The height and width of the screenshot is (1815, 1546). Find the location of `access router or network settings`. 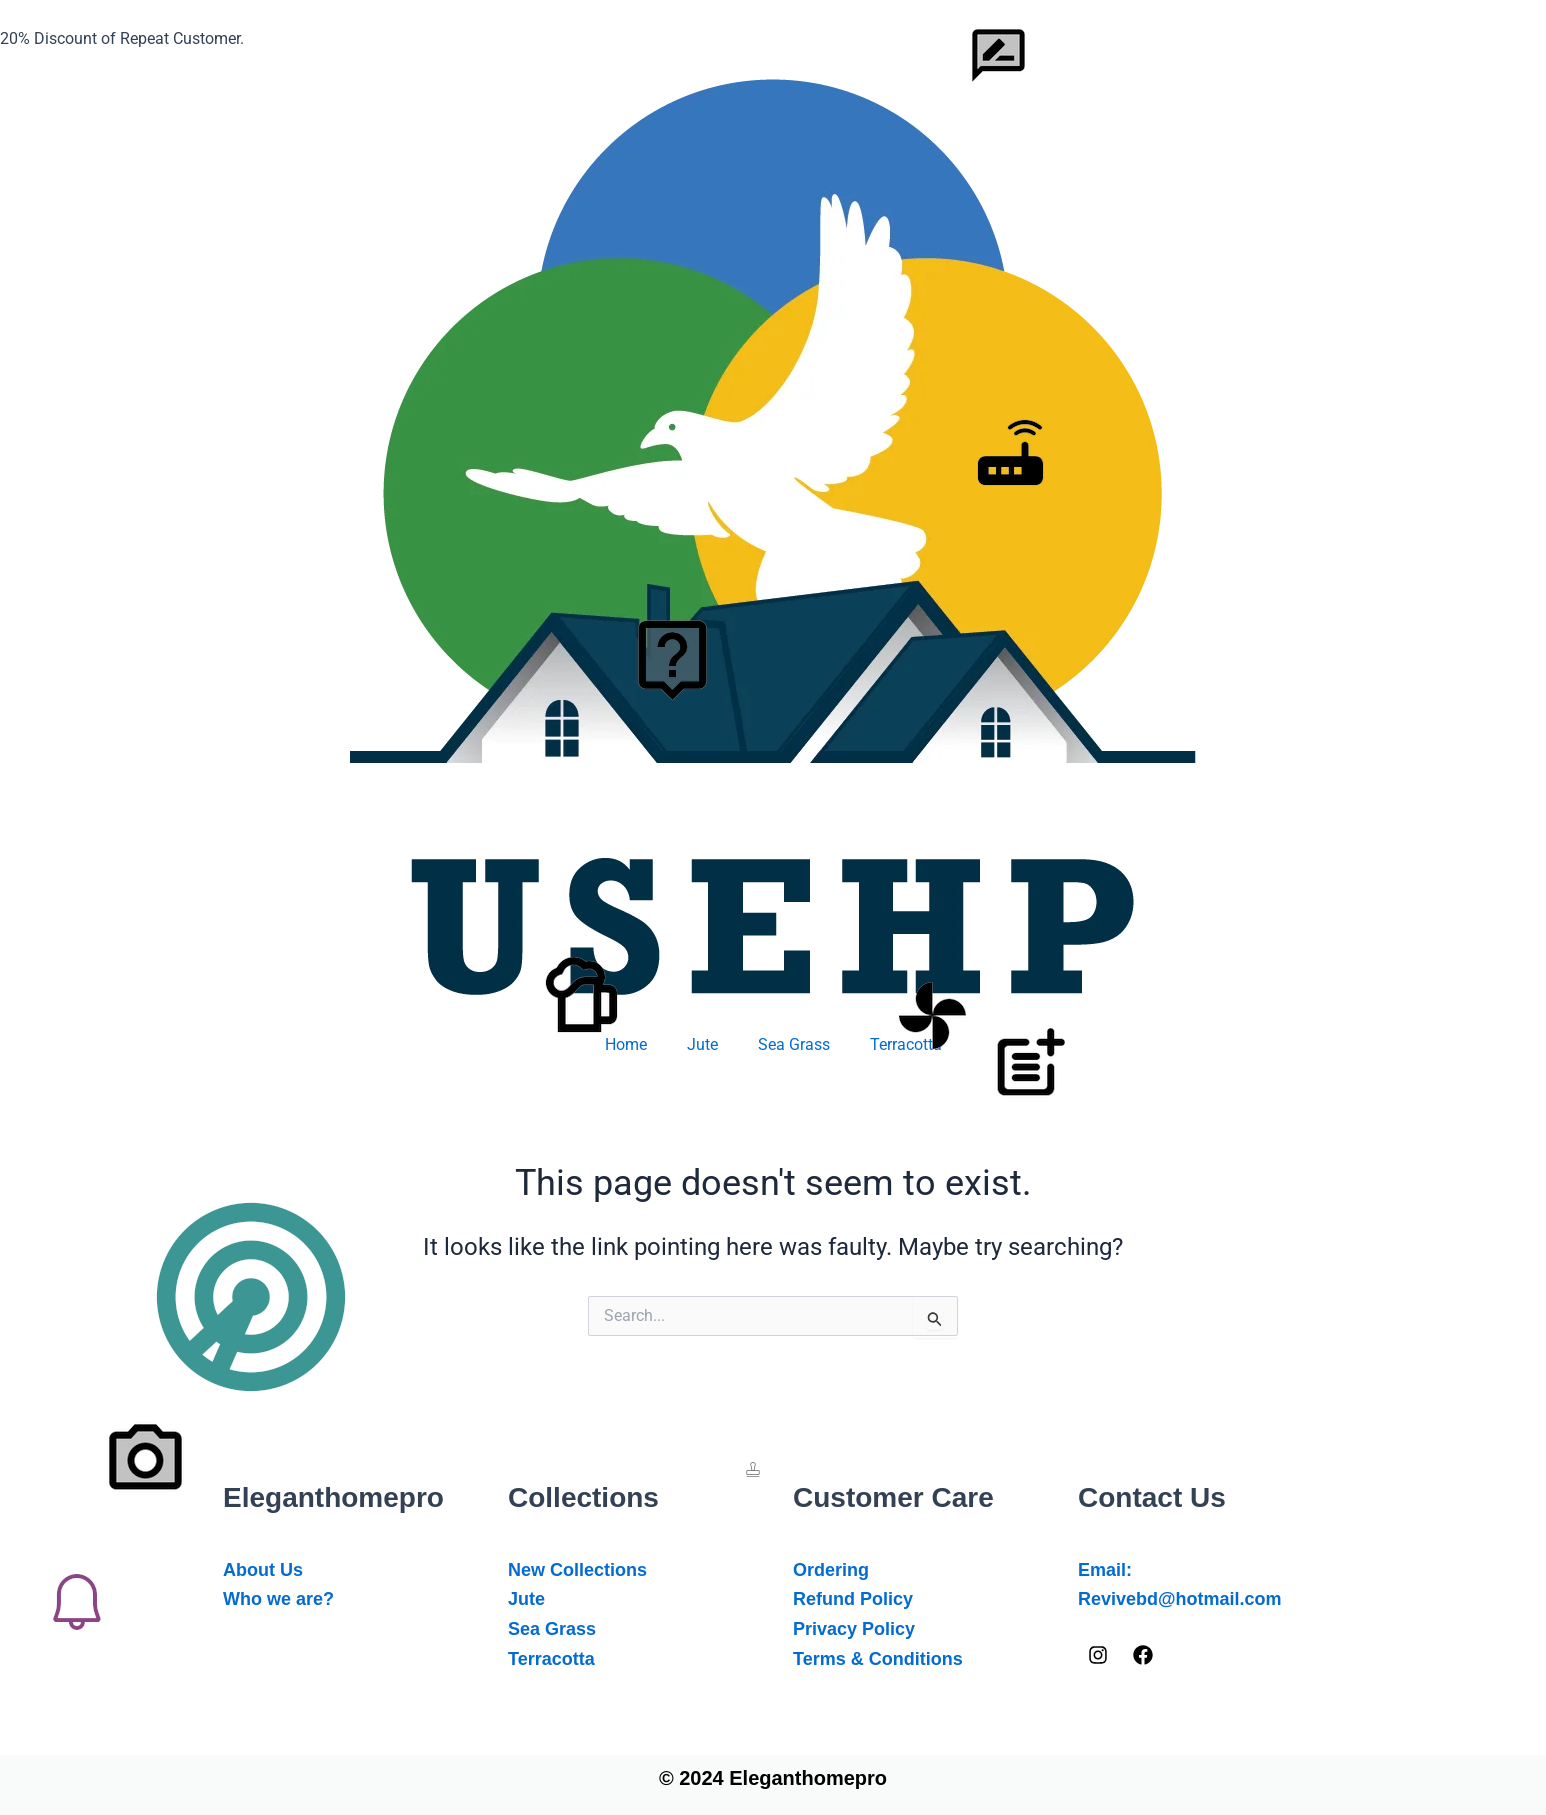

access router or network settings is located at coordinates (1010, 452).